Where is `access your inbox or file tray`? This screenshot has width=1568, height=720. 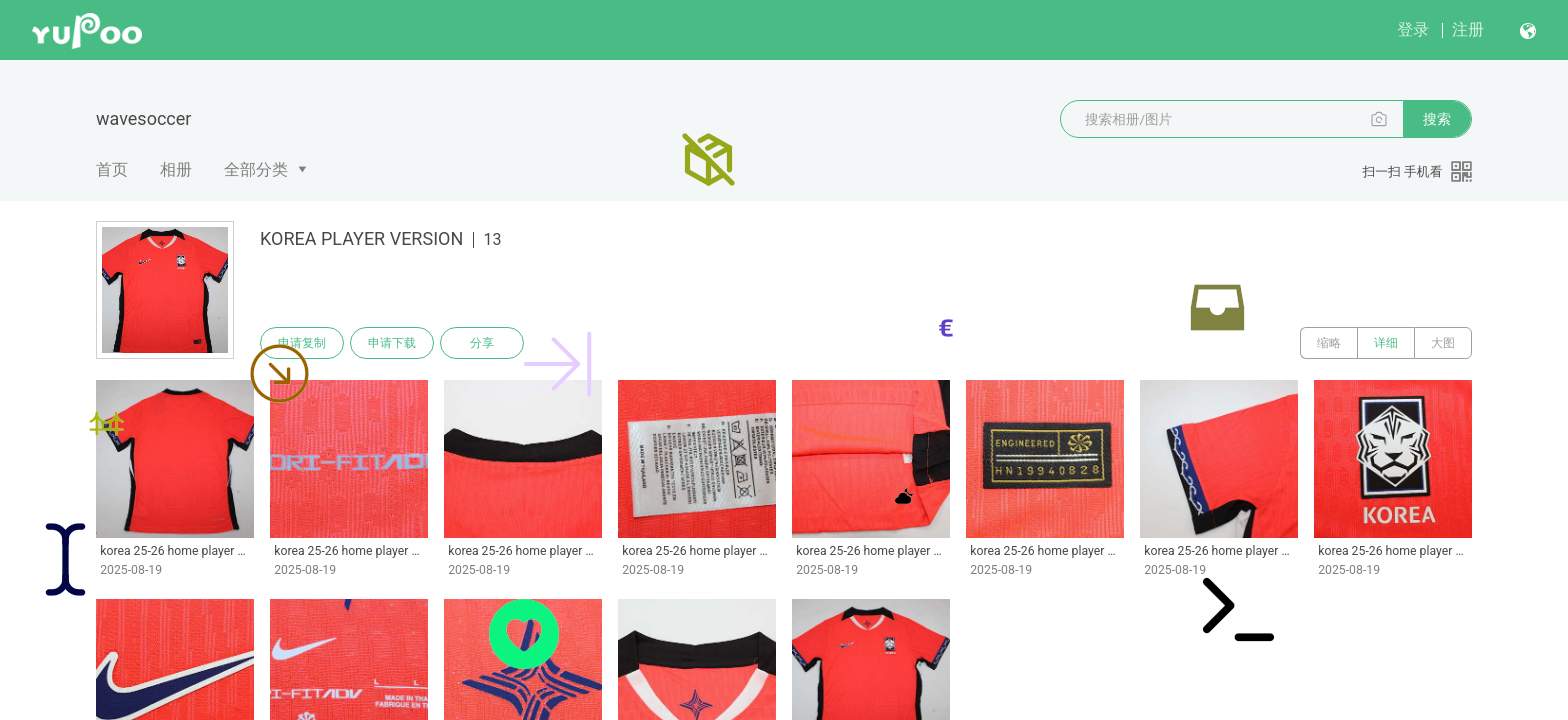 access your inbox or file tray is located at coordinates (1217, 307).